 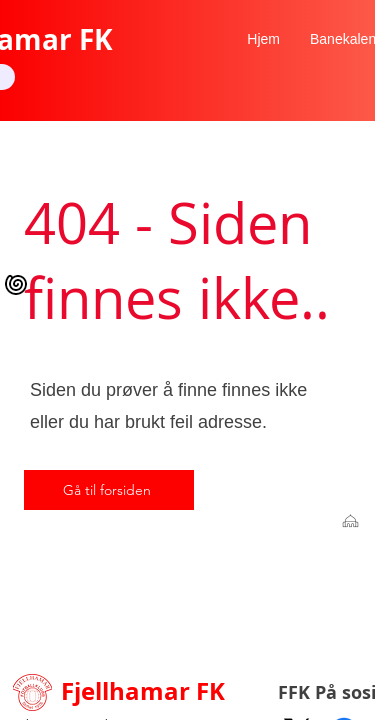 I want to click on find nearby mosques, so click(x=350, y=521).